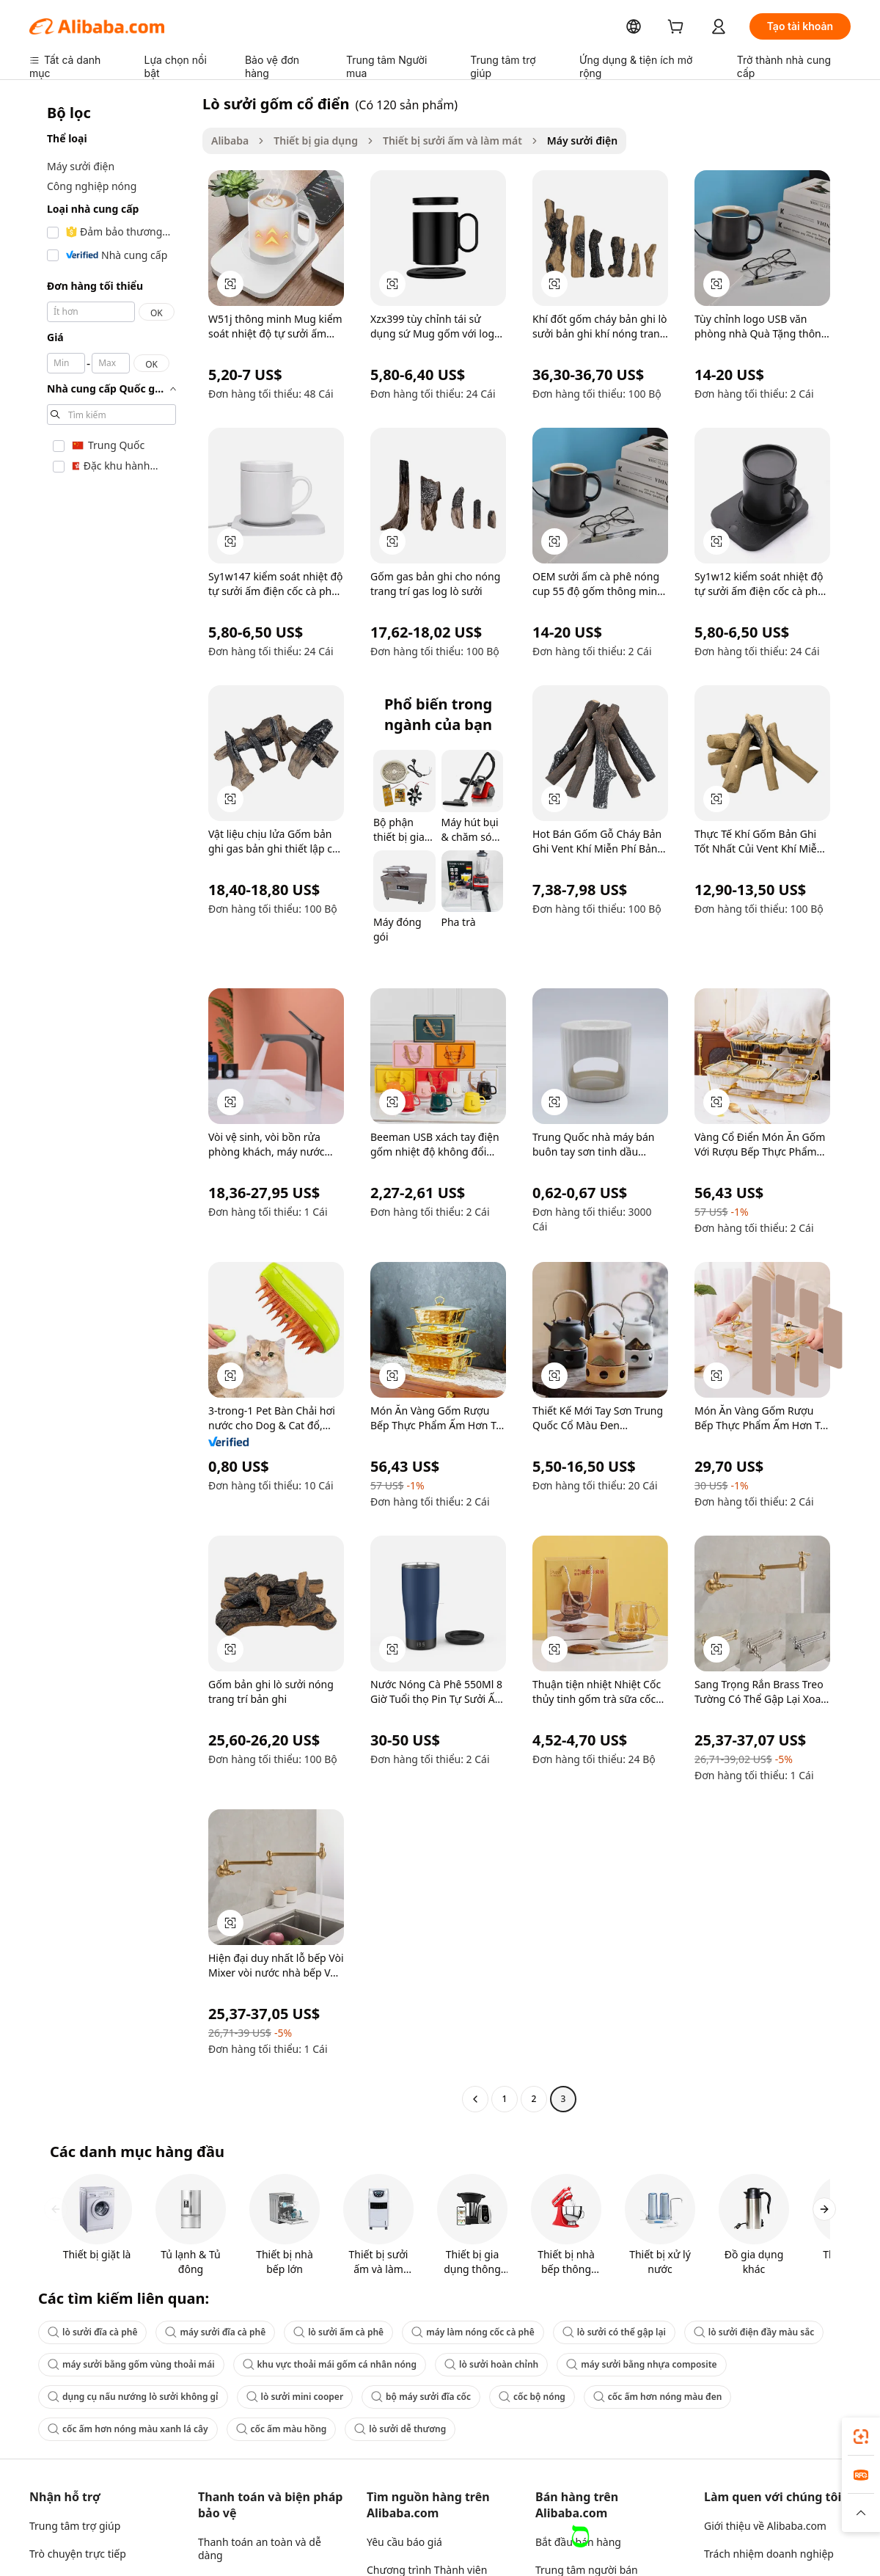 This screenshot has height=2576, width=880. Describe the element at coordinates (797, 1335) in the screenshot. I see `open dashlane password manager` at that location.